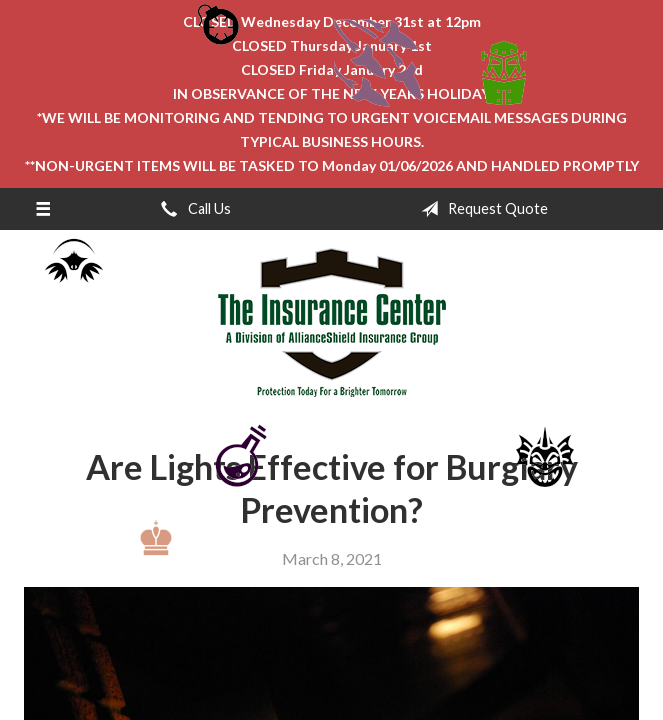 The image size is (663, 720). I want to click on launch multiple projectile attack, so click(378, 63).